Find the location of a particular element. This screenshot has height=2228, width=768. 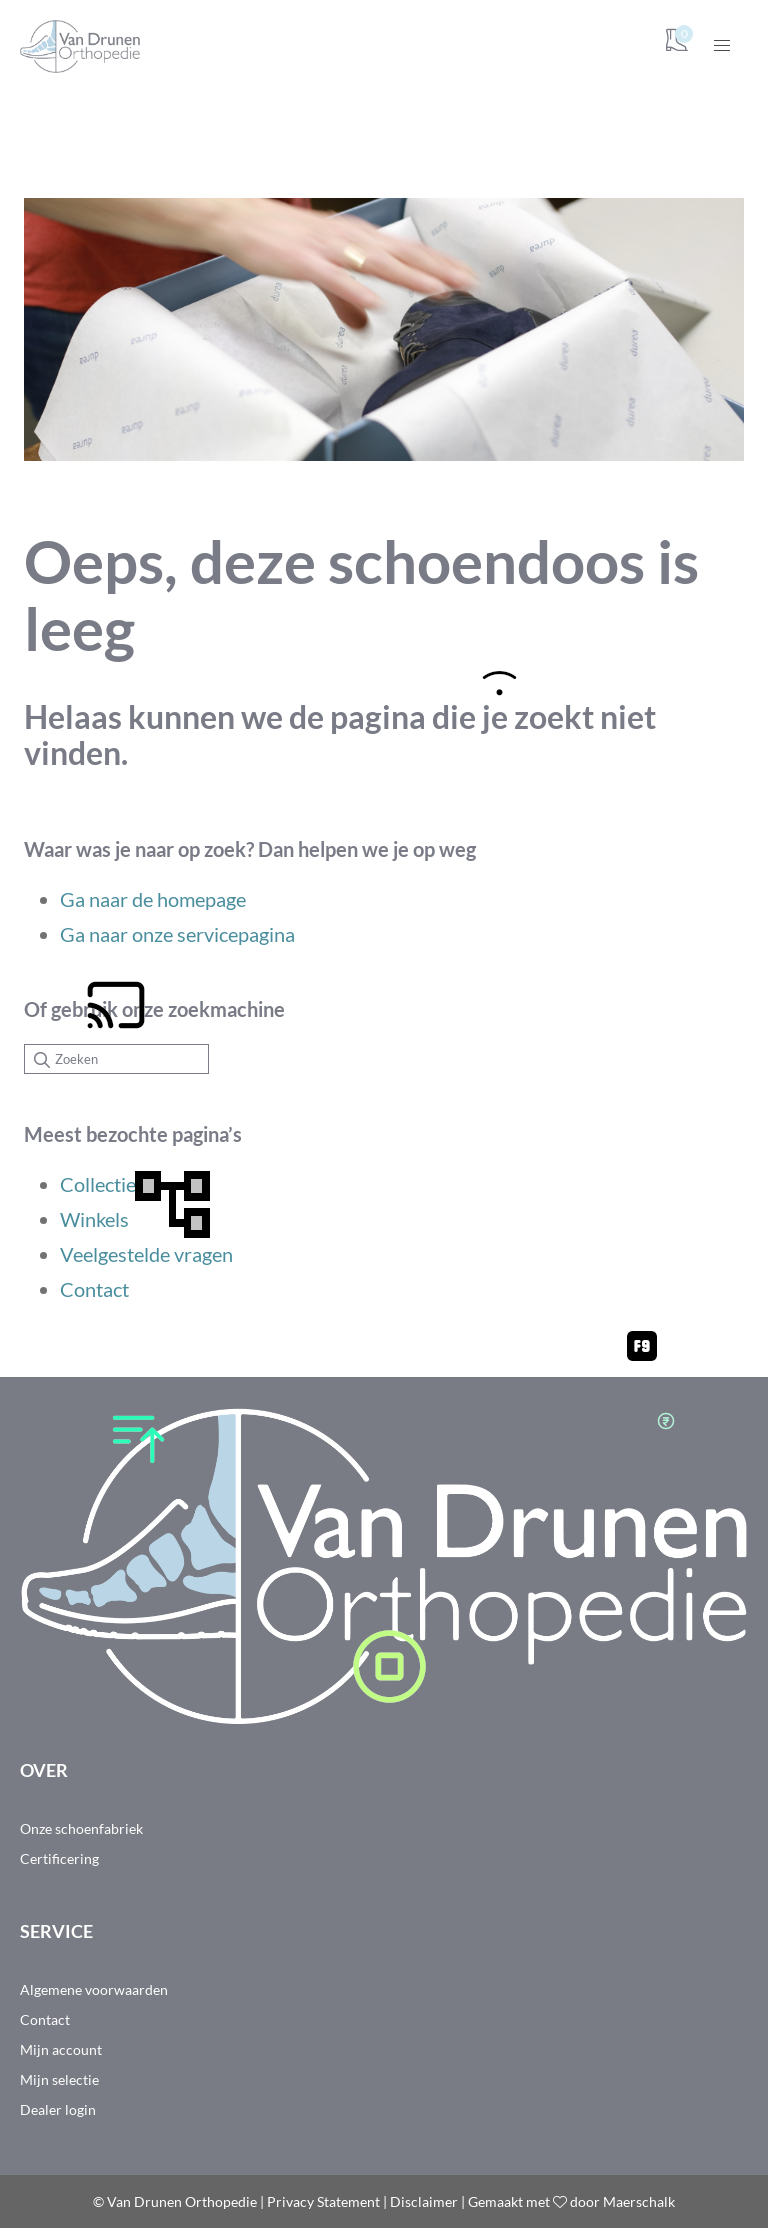

view organizational hierarchy or structure is located at coordinates (172, 1204).